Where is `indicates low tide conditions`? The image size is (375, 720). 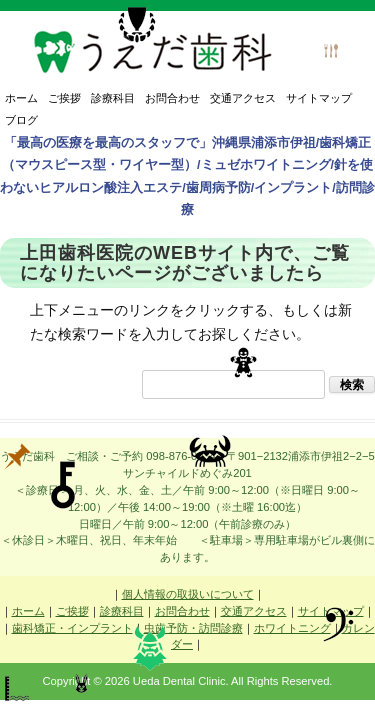
indicates low tide conditions is located at coordinates (16, 688).